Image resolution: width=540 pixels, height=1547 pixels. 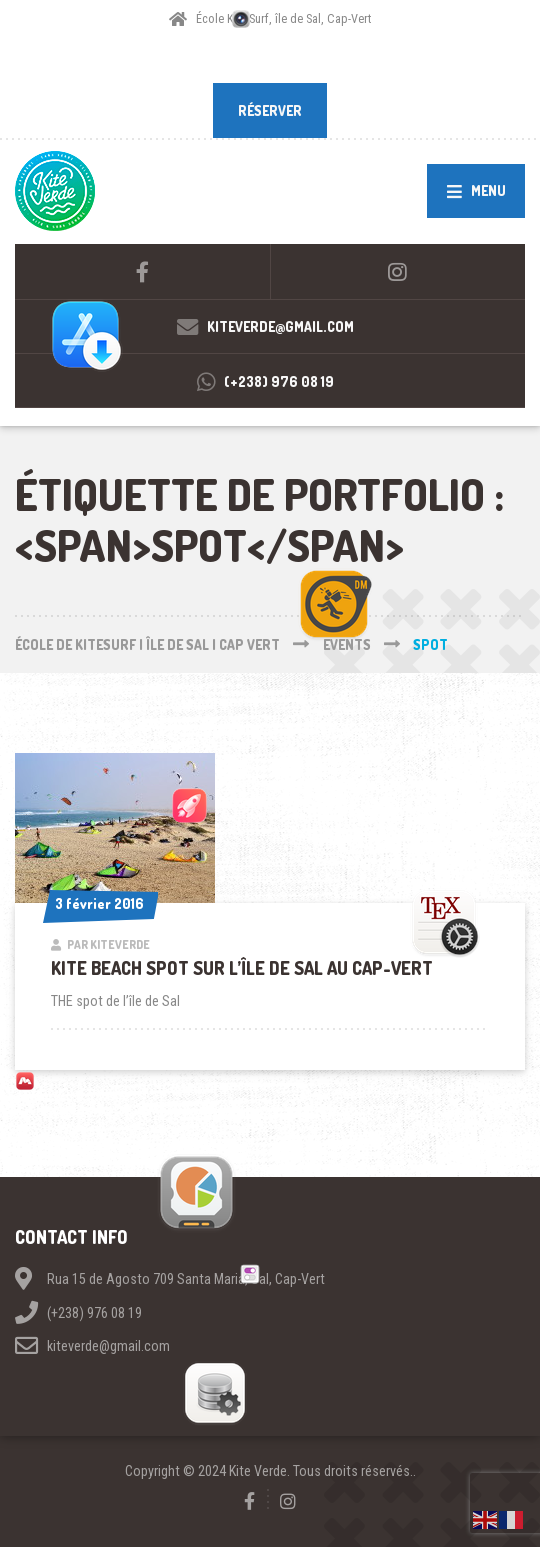 What do you see at coordinates (250, 1274) in the screenshot?
I see `open unity tweak tool settings` at bounding box center [250, 1274].